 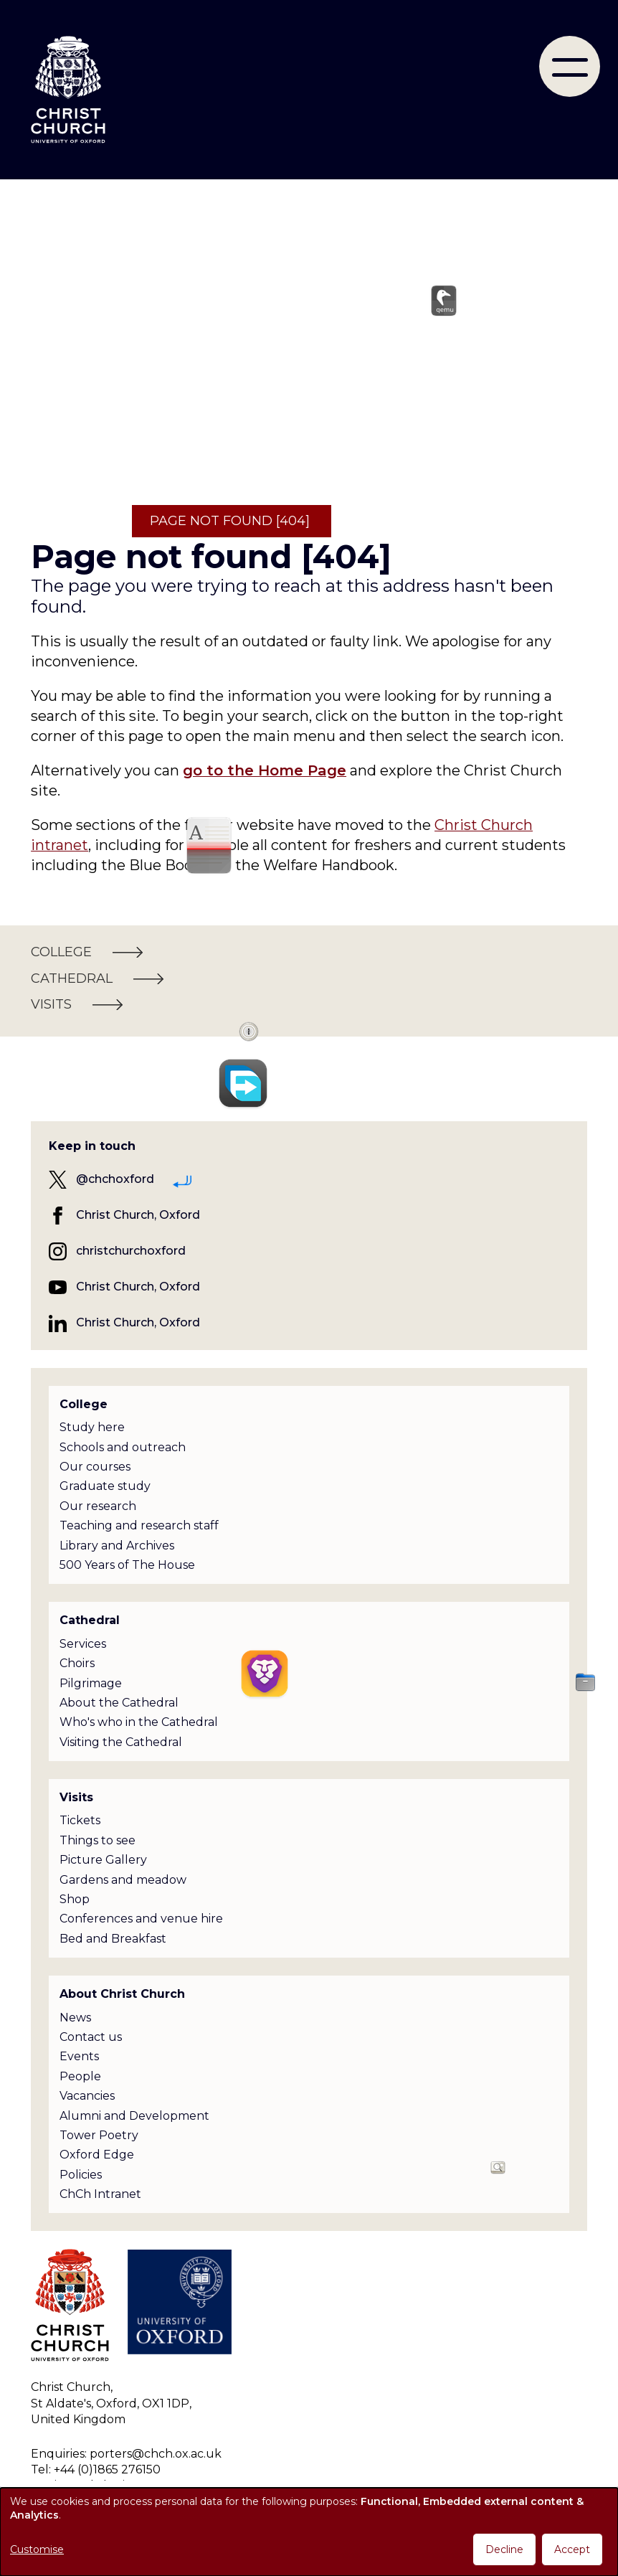 What do you see at coordinates (444, 301) in the screenshot?
I see `qemu virtual disk image file` at bounding box center [444, 301].